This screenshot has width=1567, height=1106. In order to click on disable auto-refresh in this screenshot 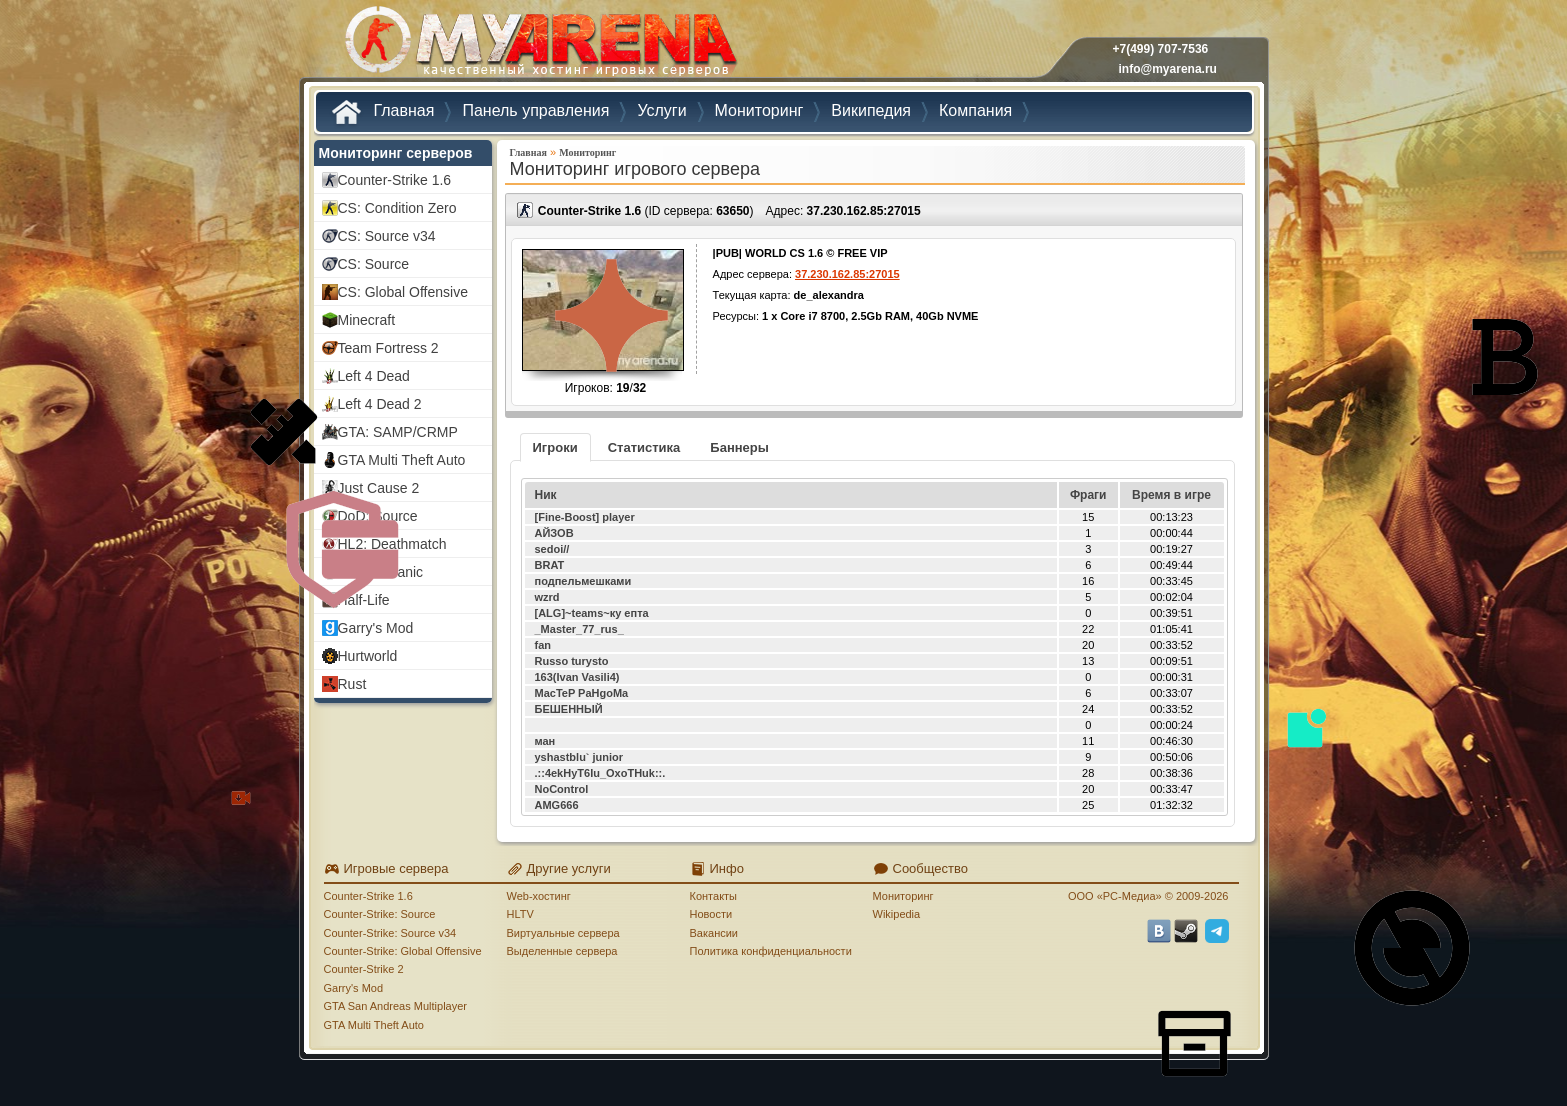, I will do `click(1412, 948)`.